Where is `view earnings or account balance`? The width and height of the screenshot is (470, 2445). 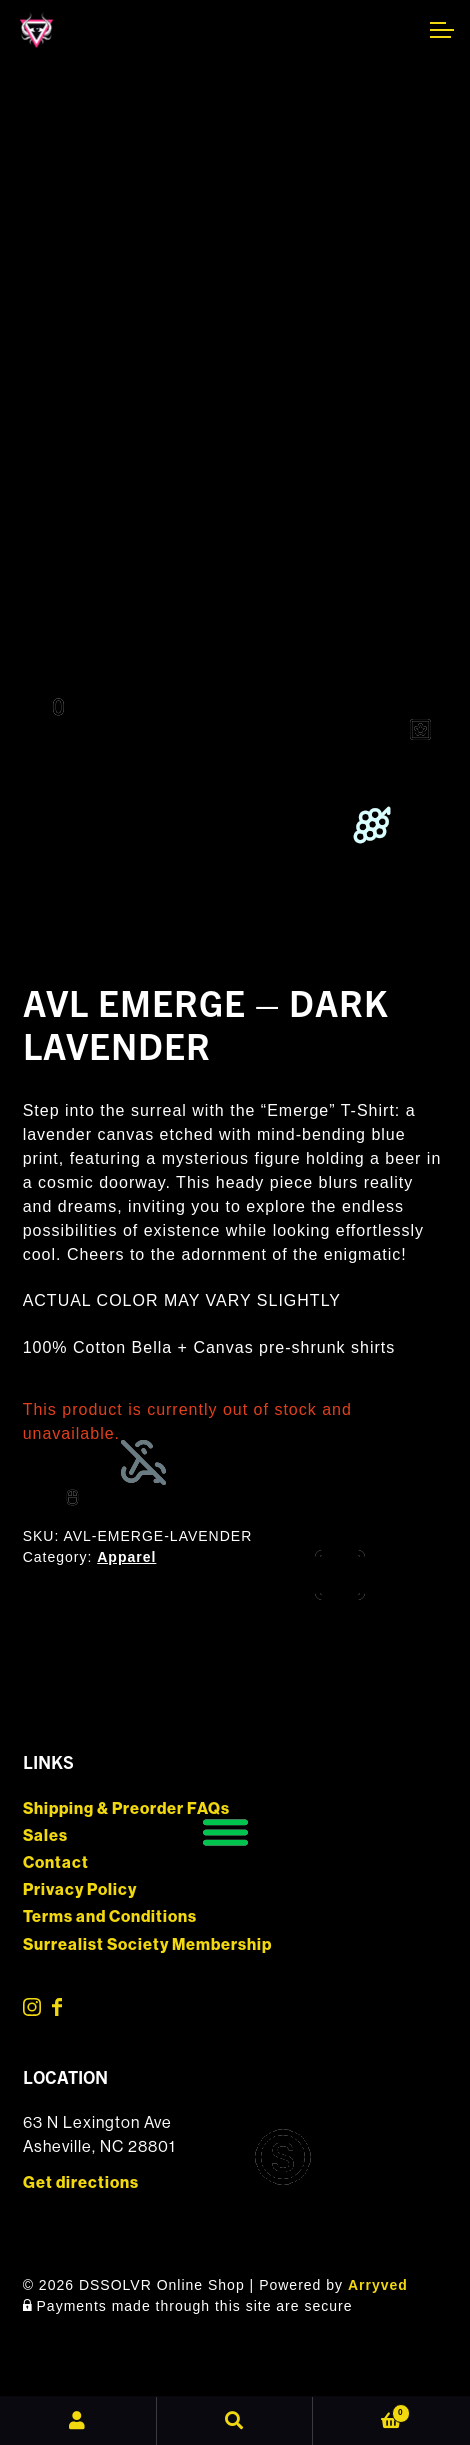 view earnings or account balance is located at coordinates (283, 2157).